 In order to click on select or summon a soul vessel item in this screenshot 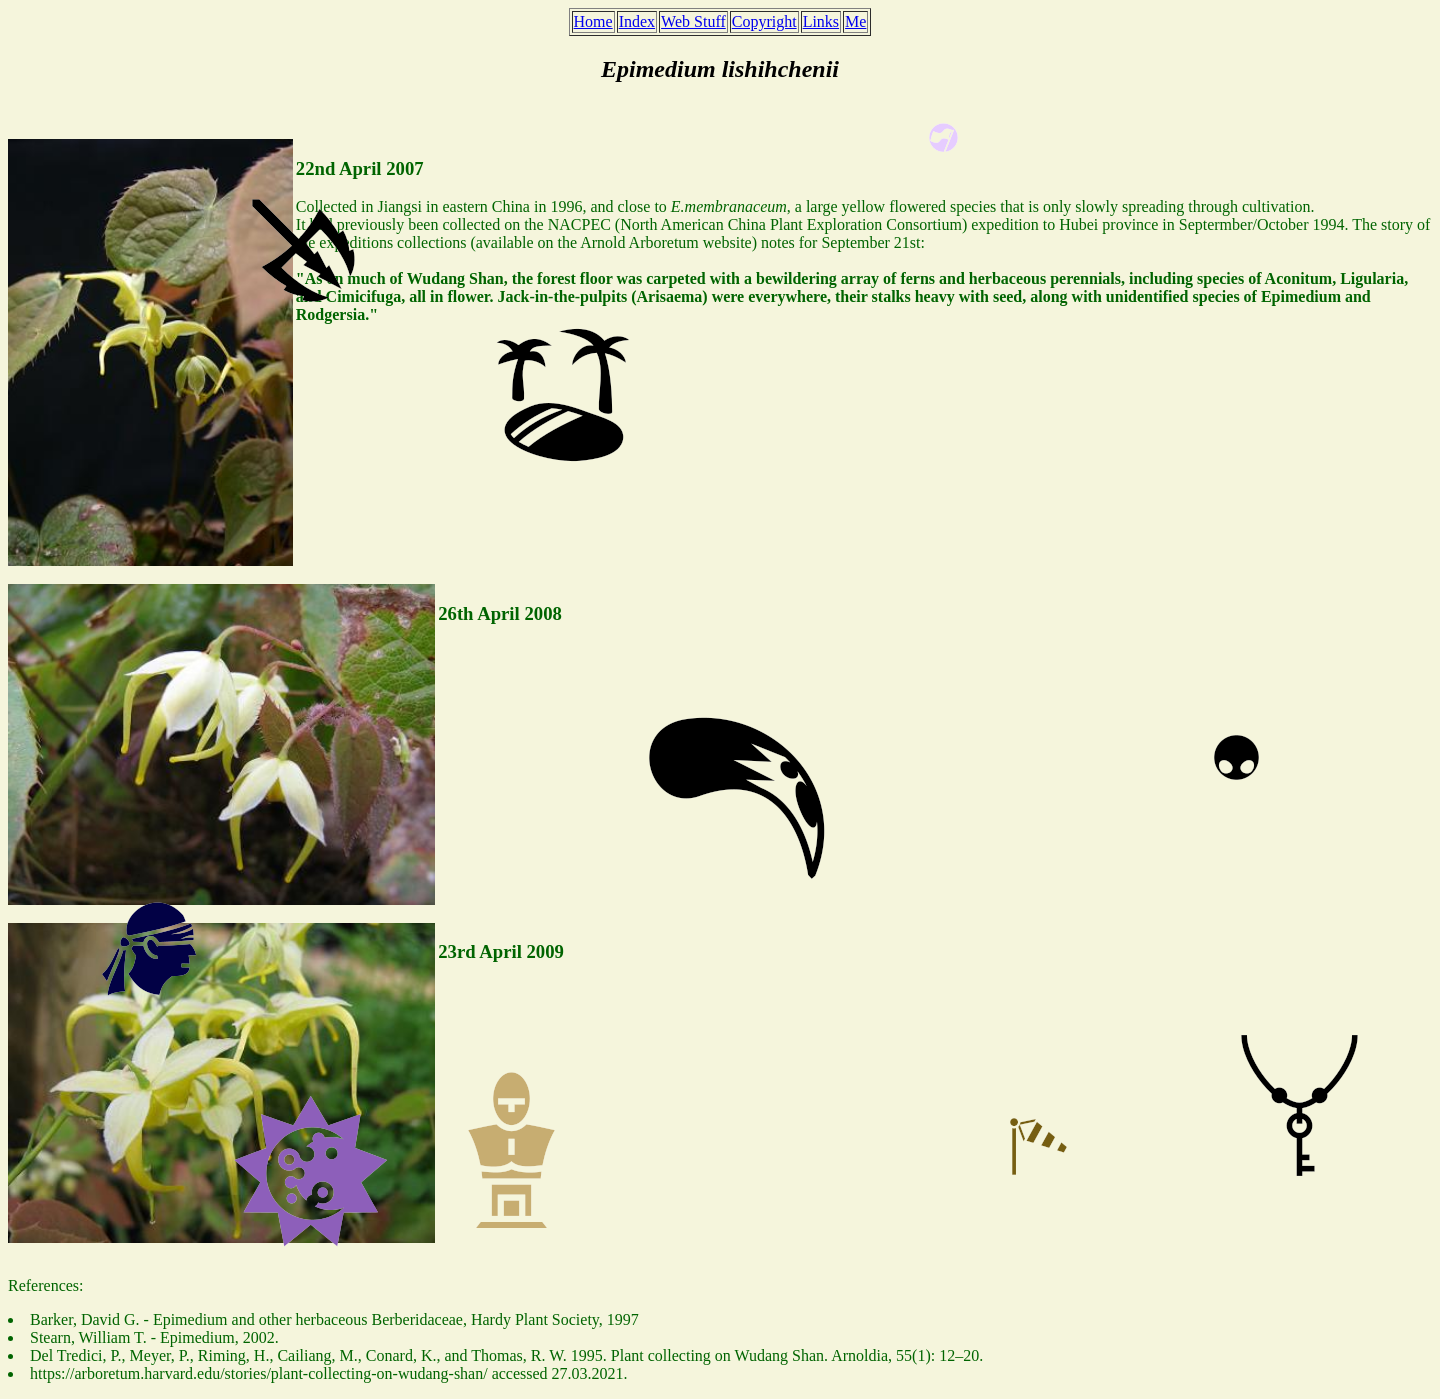, I will do `click(1236, 757)`.